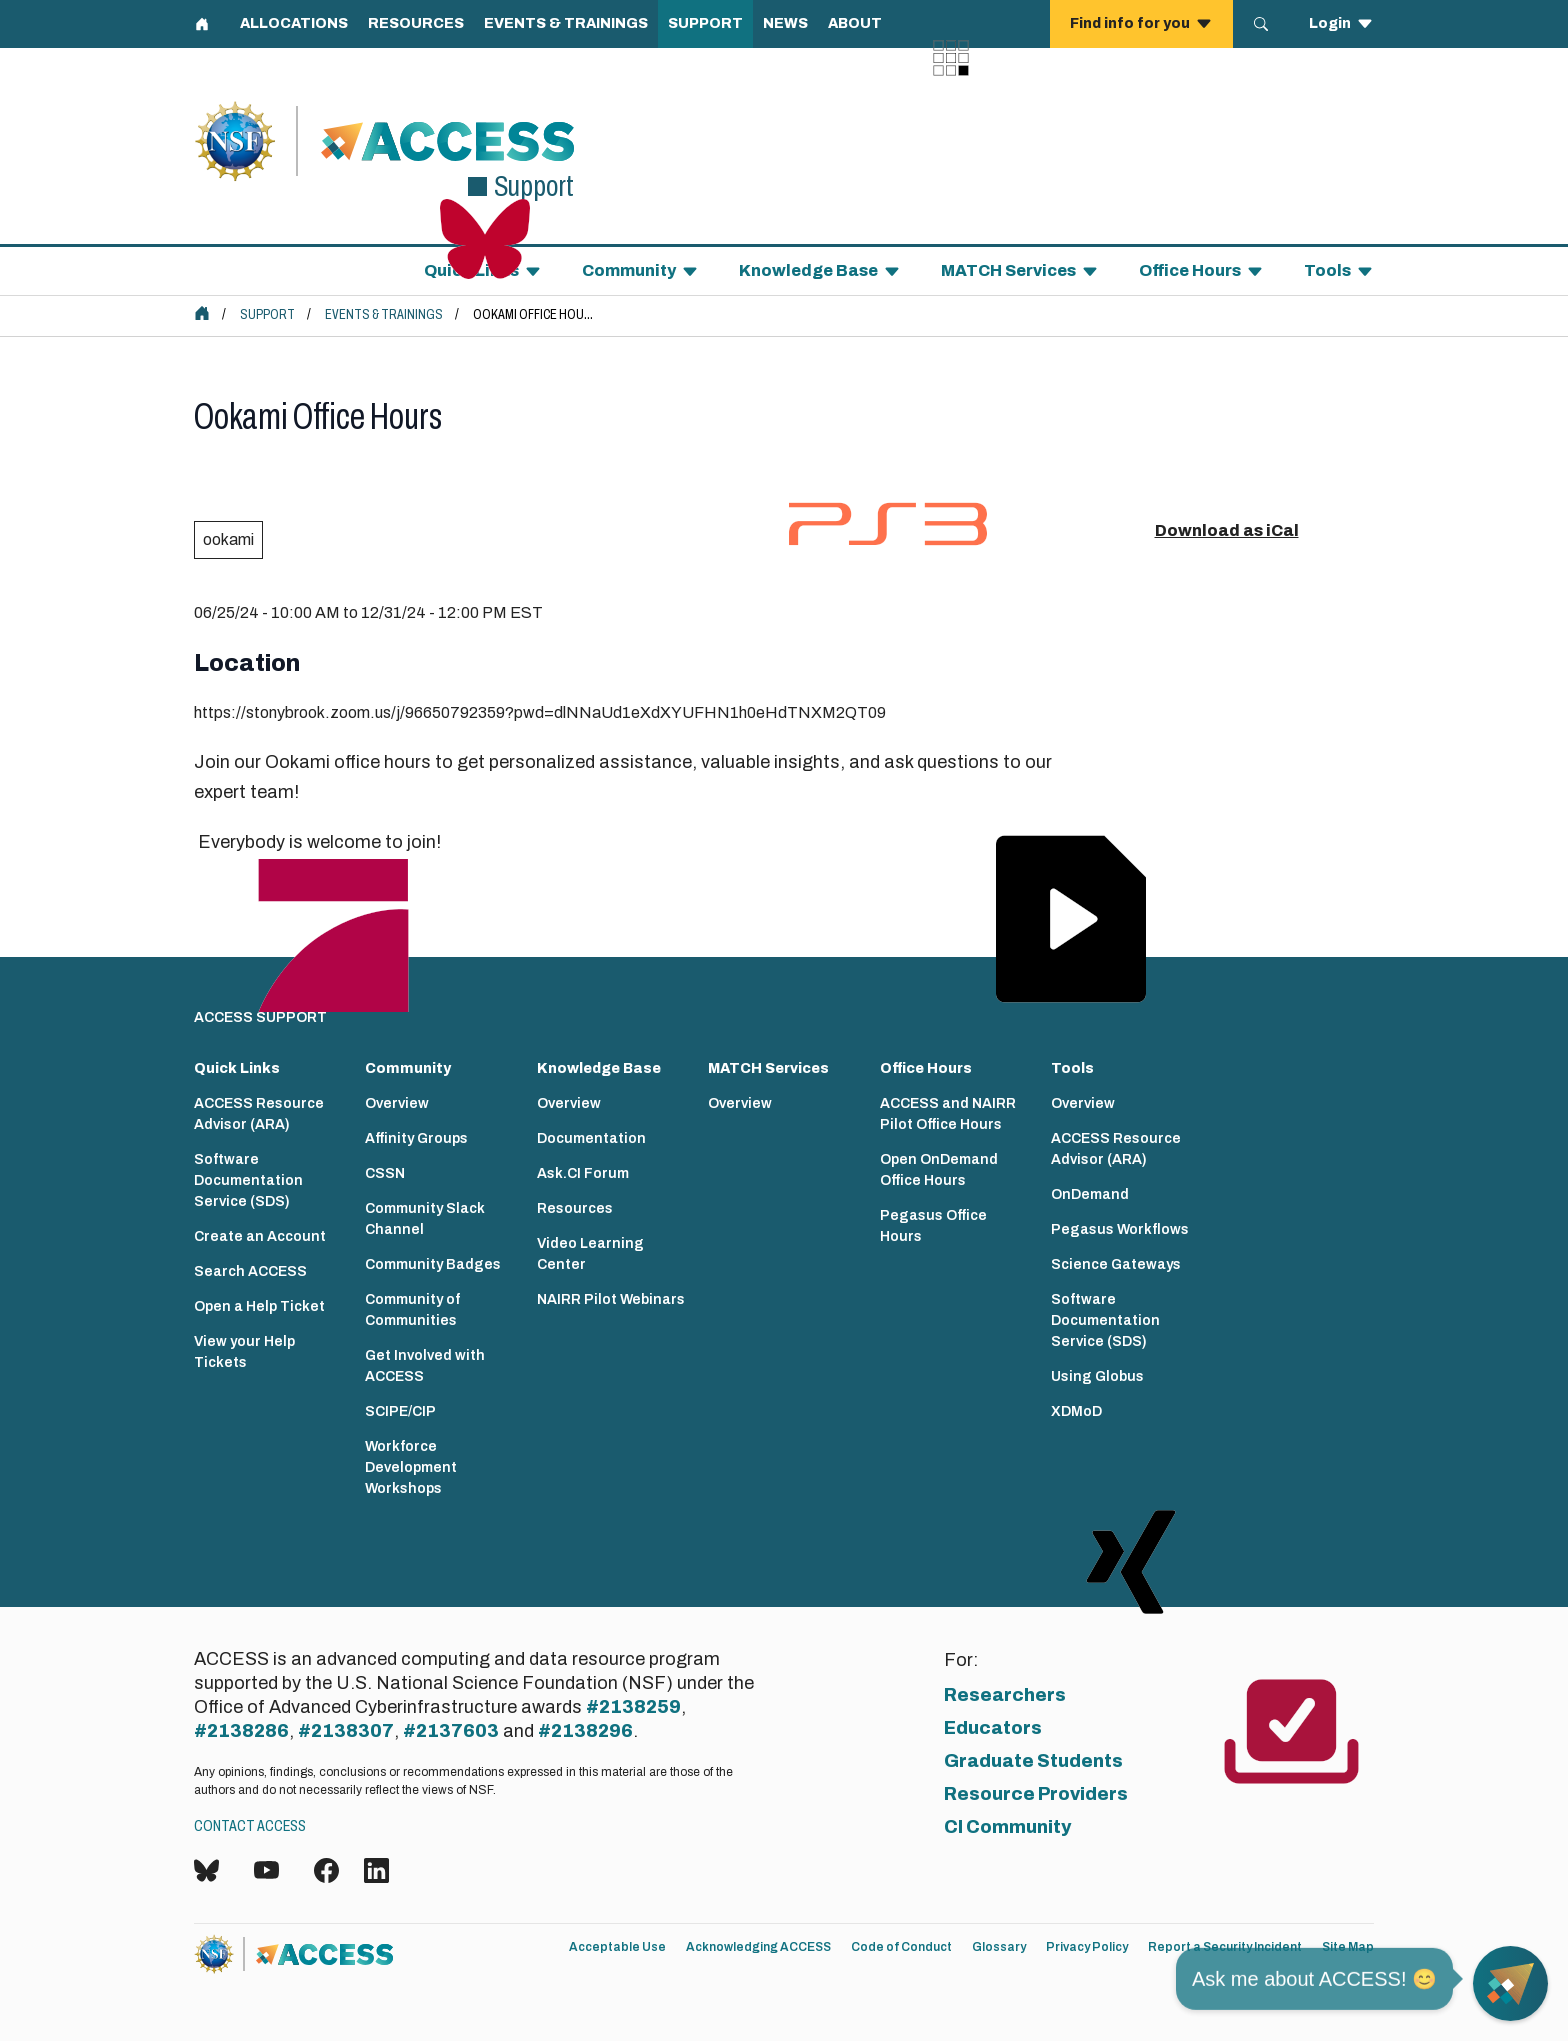 This screenshot has height=2041, width=1568. What do you see at coordinates (333, 935) in the screenshot?
I see `ProSieben German TV channel logo` at bounding box center [333, 935].